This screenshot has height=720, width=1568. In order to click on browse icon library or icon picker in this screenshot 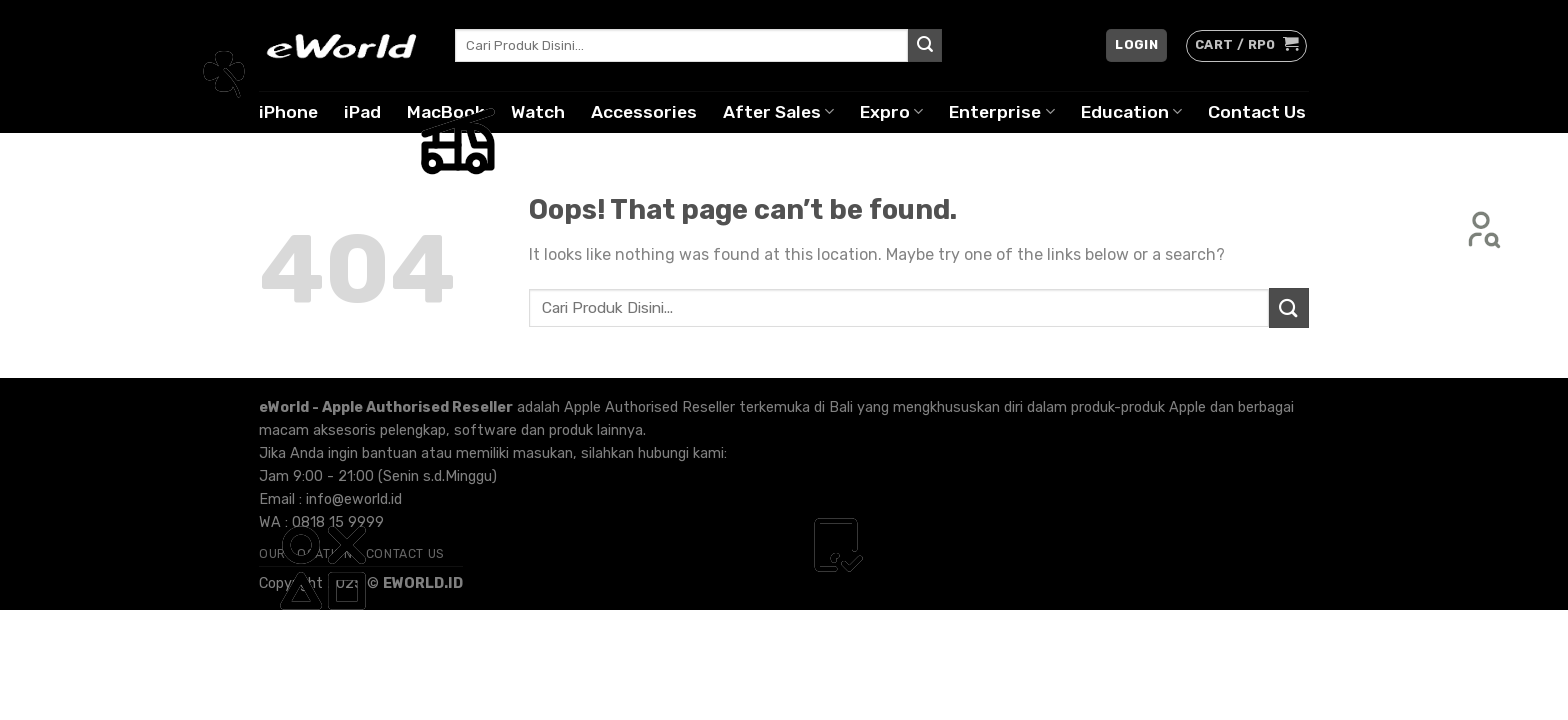, I will do `click(324, 568)`.